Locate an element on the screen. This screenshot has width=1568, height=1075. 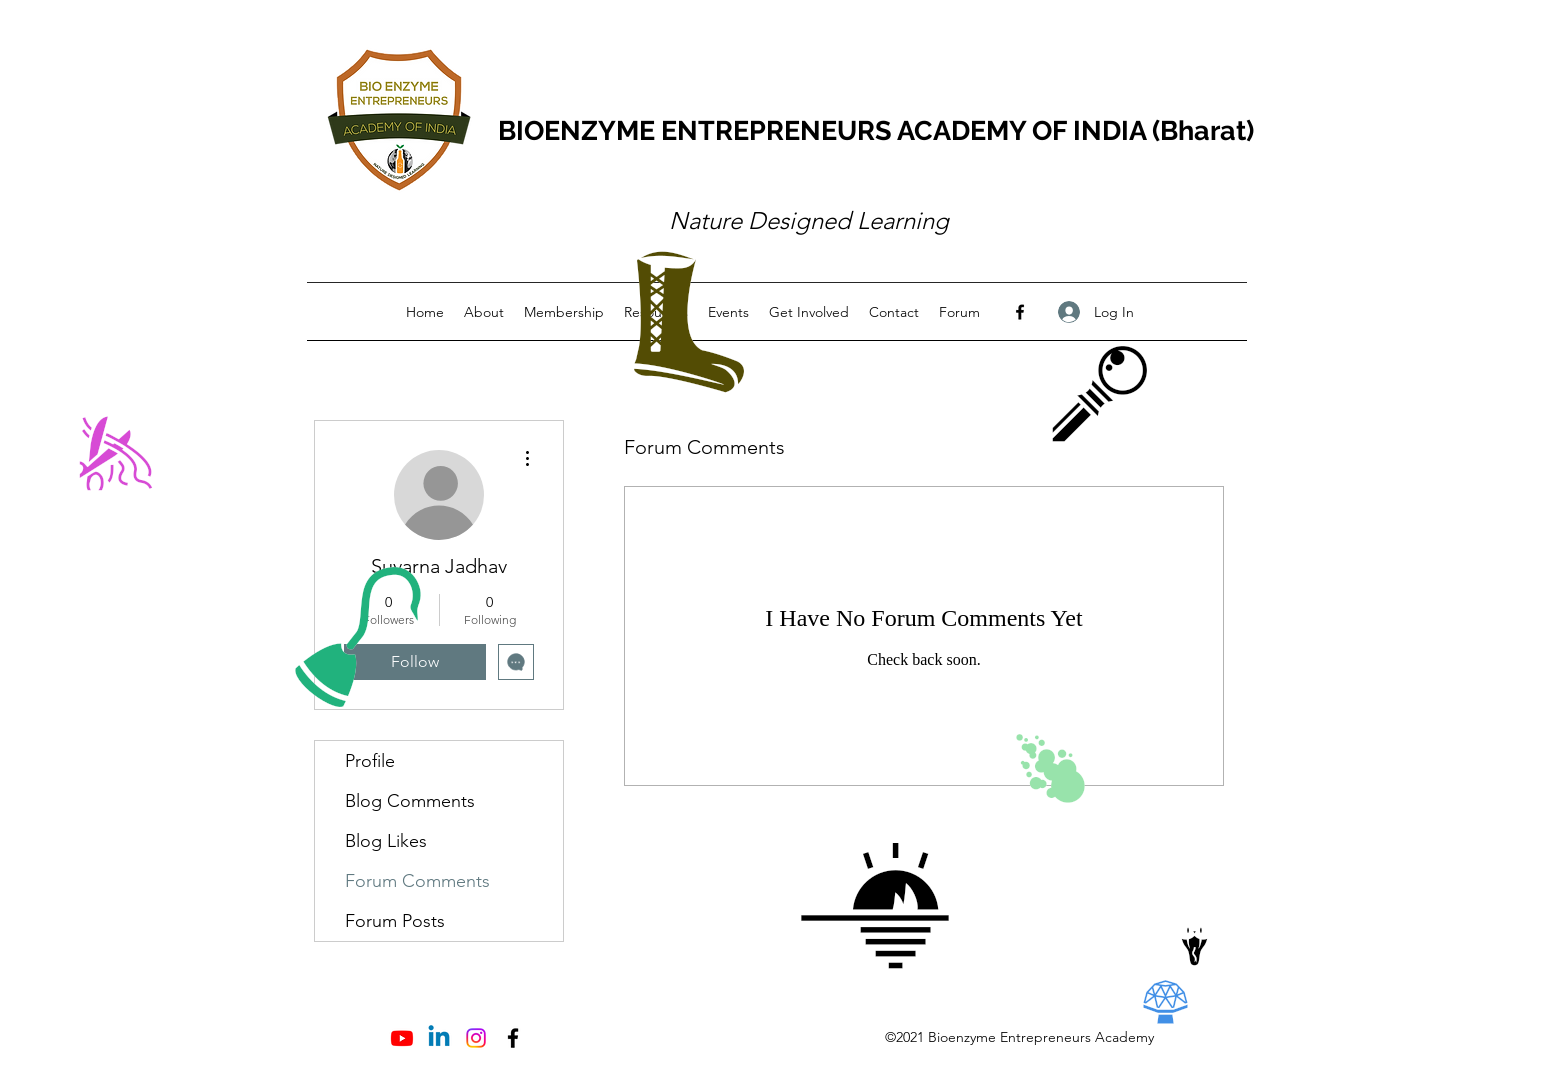
select footwear or boot equipment is located at coordinates (689, 322).